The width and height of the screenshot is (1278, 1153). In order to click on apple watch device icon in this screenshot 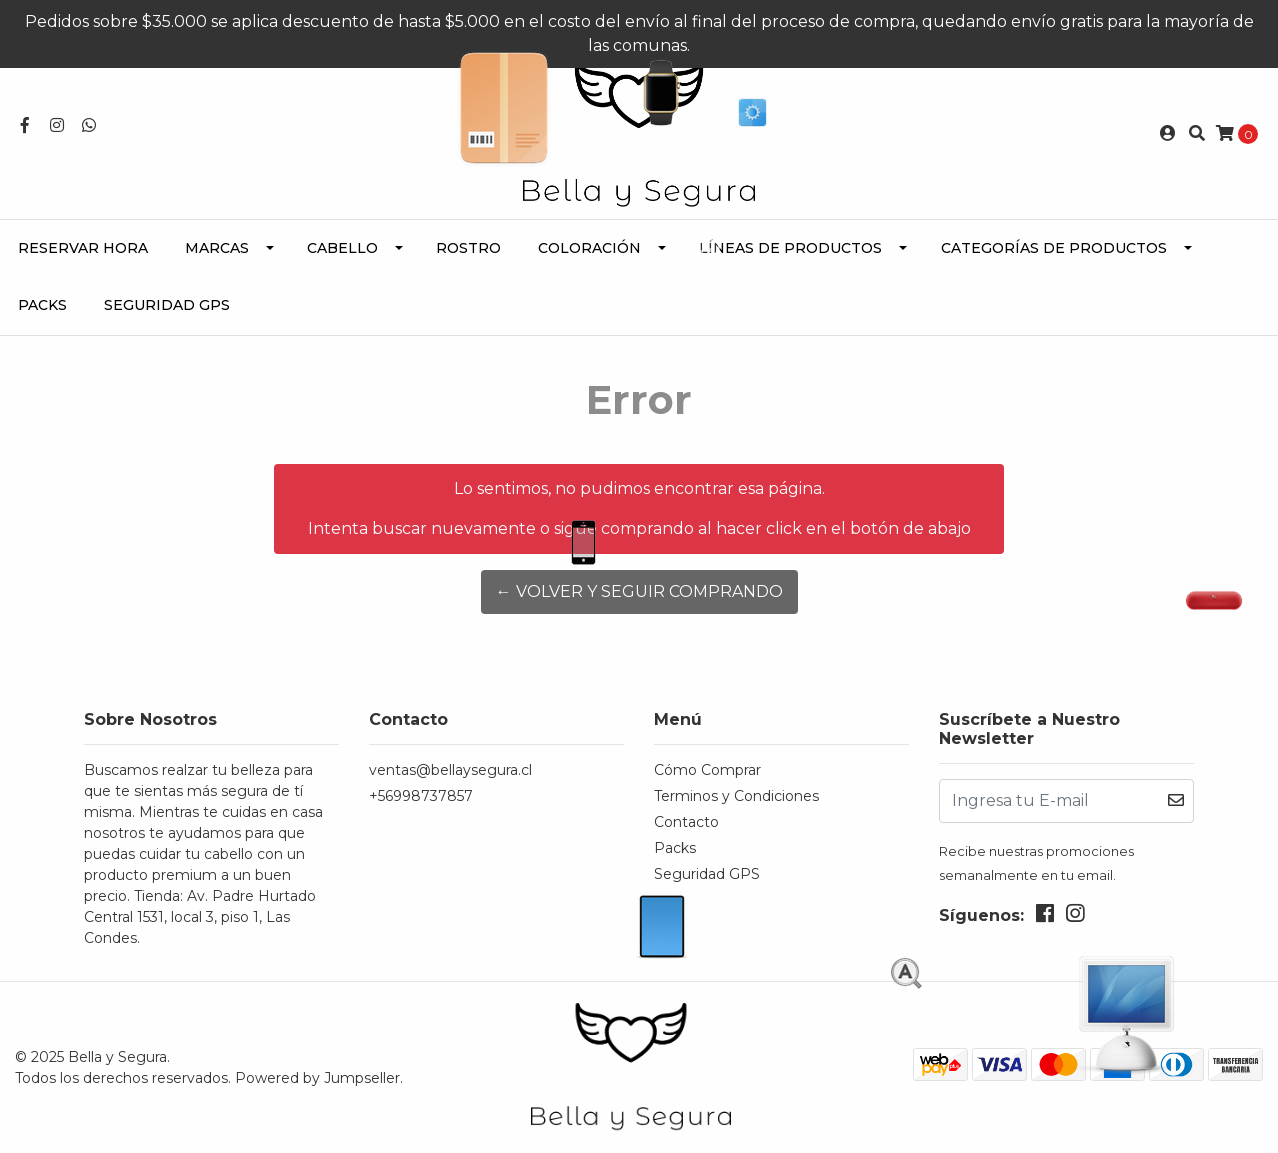, I will do `click(661, 93)`.